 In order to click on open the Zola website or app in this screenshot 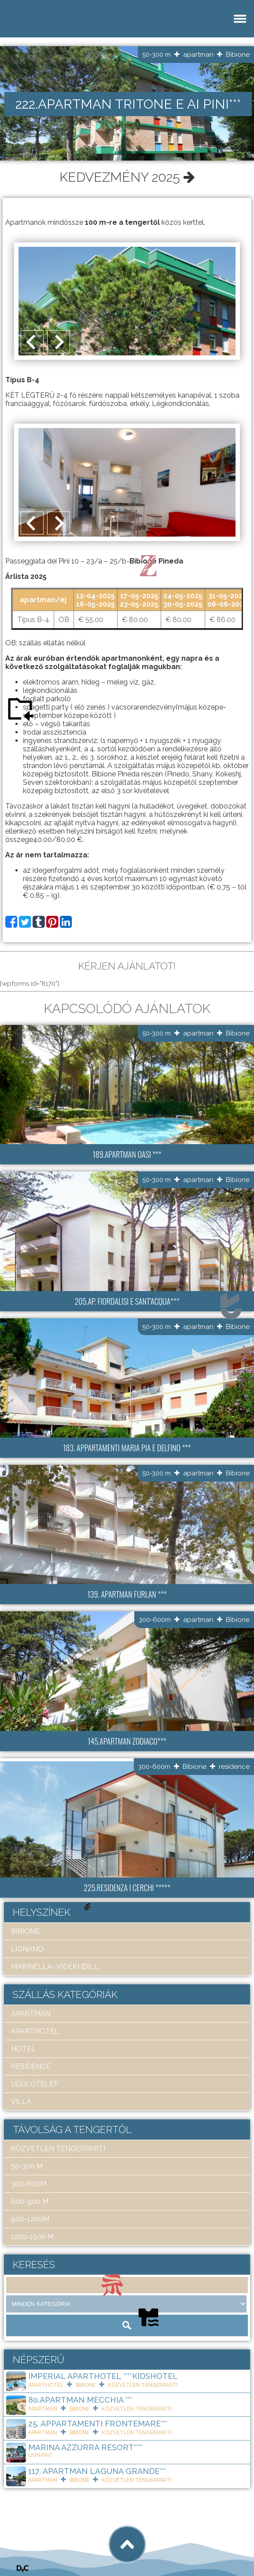, I will do `click(148, 566)`.